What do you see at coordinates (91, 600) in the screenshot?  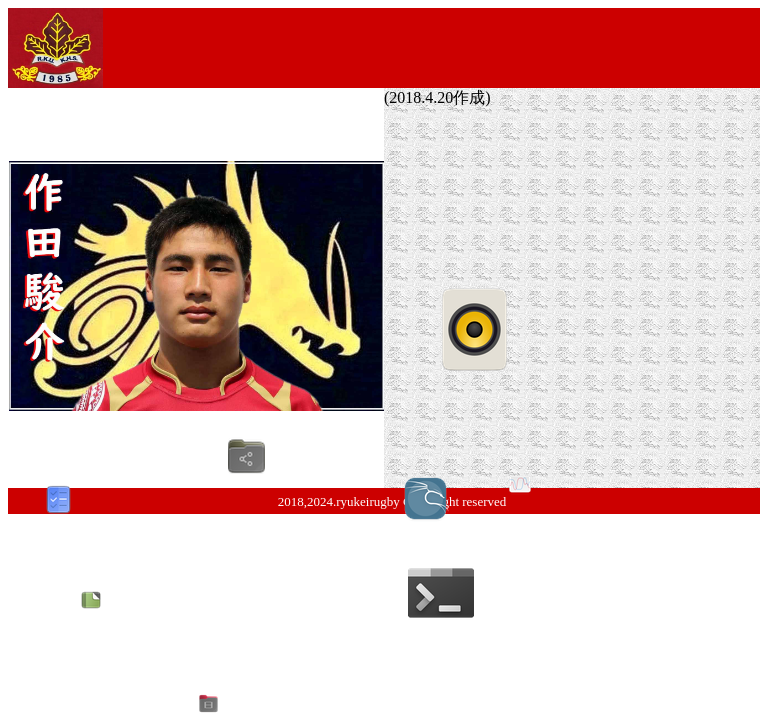 I see `customize desktop theme and appearance settings` at bounding box center [91, 600].